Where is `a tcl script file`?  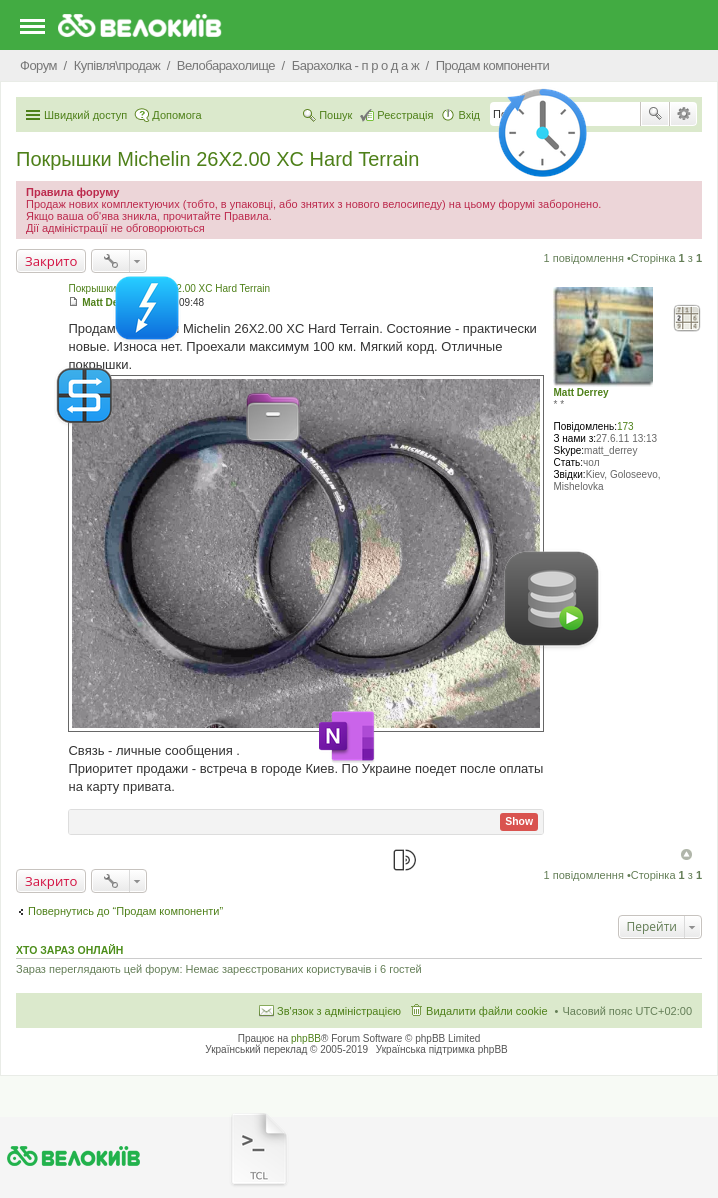 a tcl script file is located at coordinates (259, 1150).